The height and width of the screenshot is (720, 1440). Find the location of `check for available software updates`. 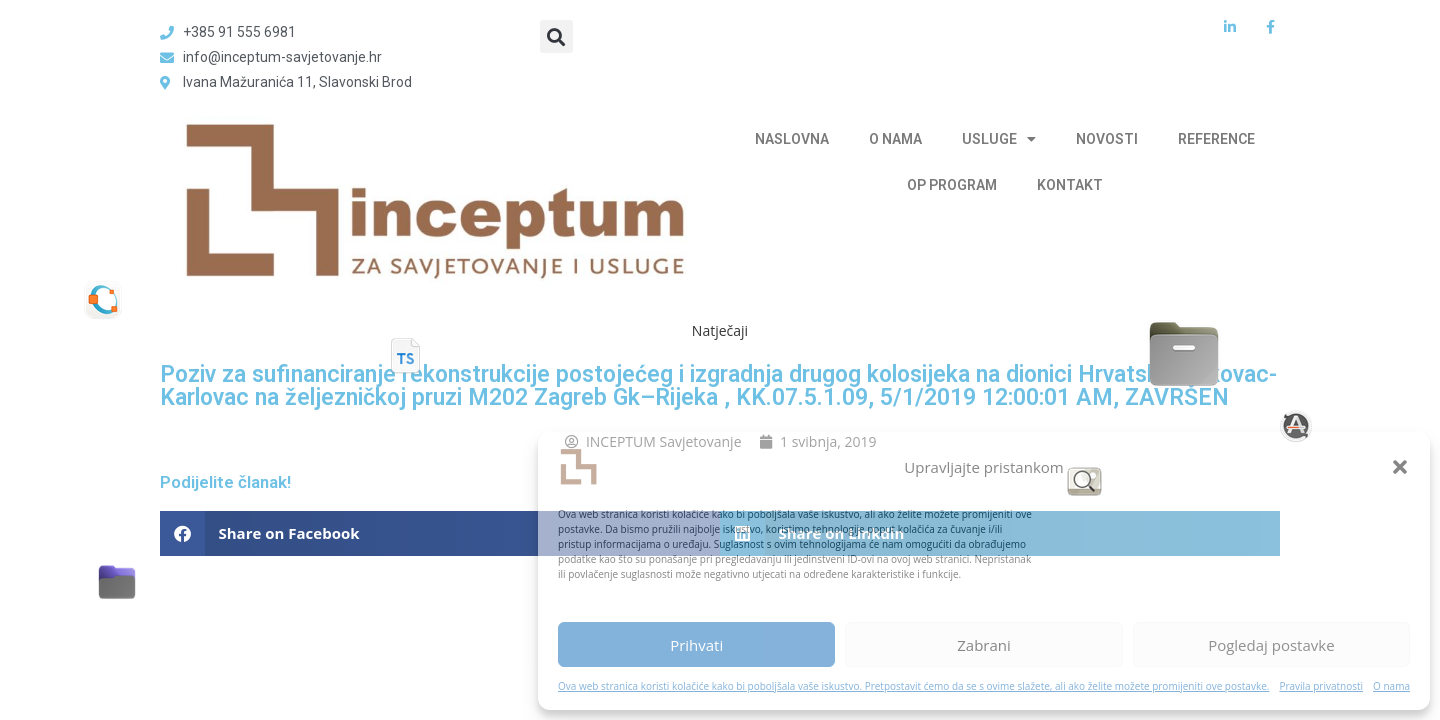

check for available software updates is located at coordinates (1296, 426).